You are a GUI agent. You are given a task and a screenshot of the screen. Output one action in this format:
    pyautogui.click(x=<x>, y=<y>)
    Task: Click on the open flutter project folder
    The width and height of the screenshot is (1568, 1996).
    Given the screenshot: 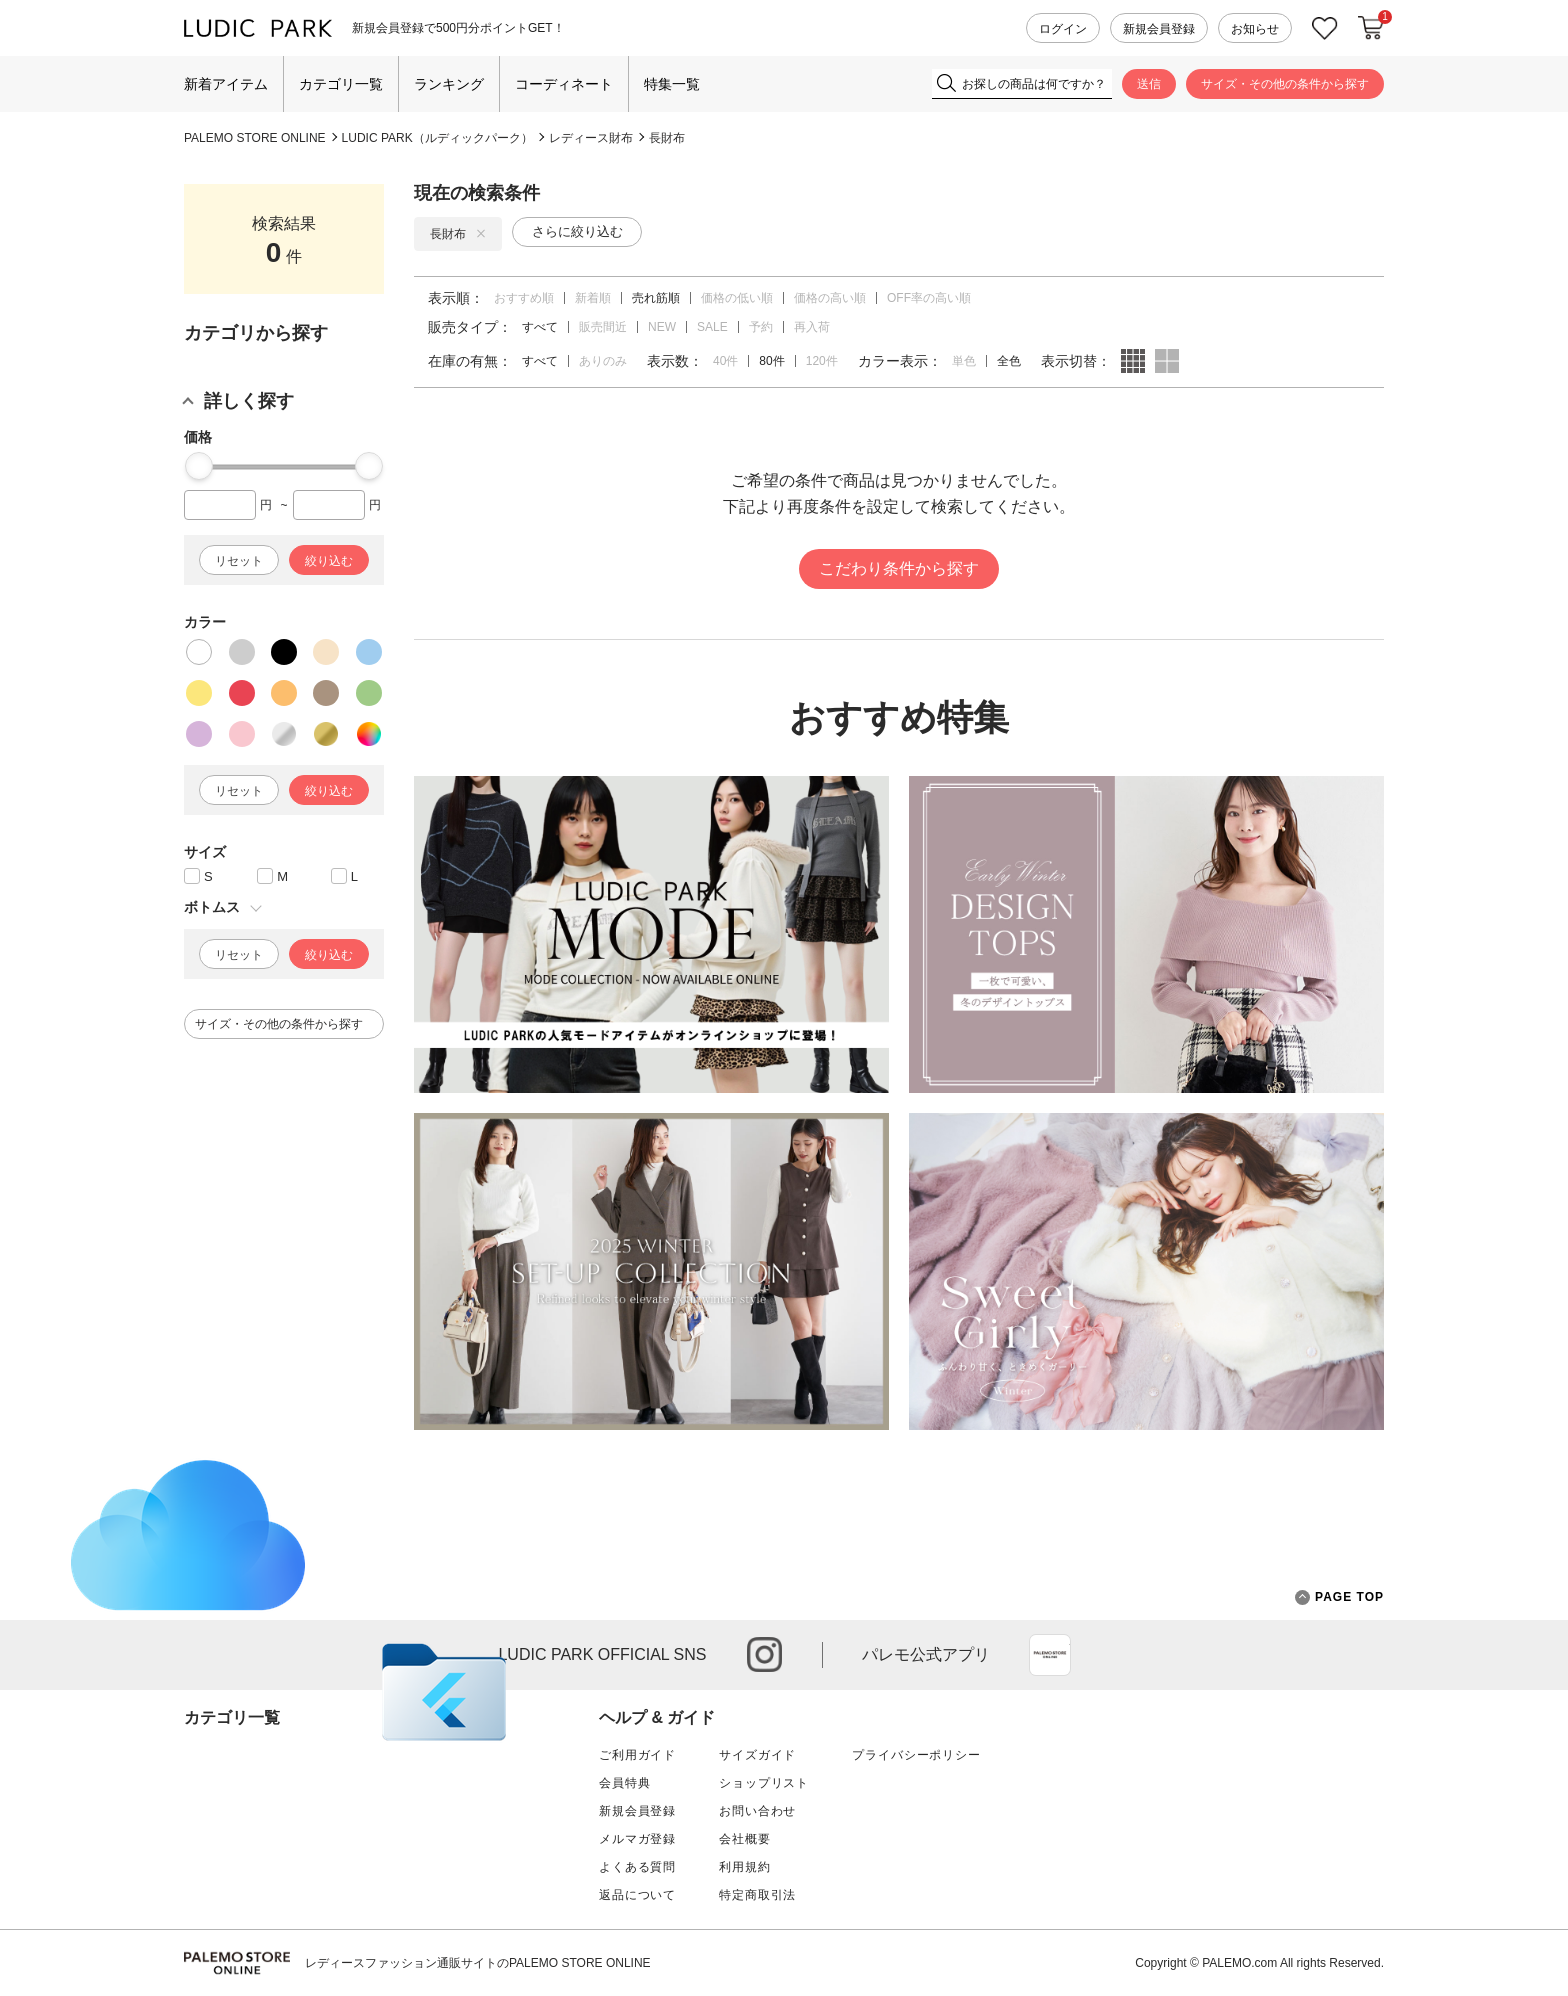 What is the action you would take?
    pyautogui.click(x=443, y=1695)
    